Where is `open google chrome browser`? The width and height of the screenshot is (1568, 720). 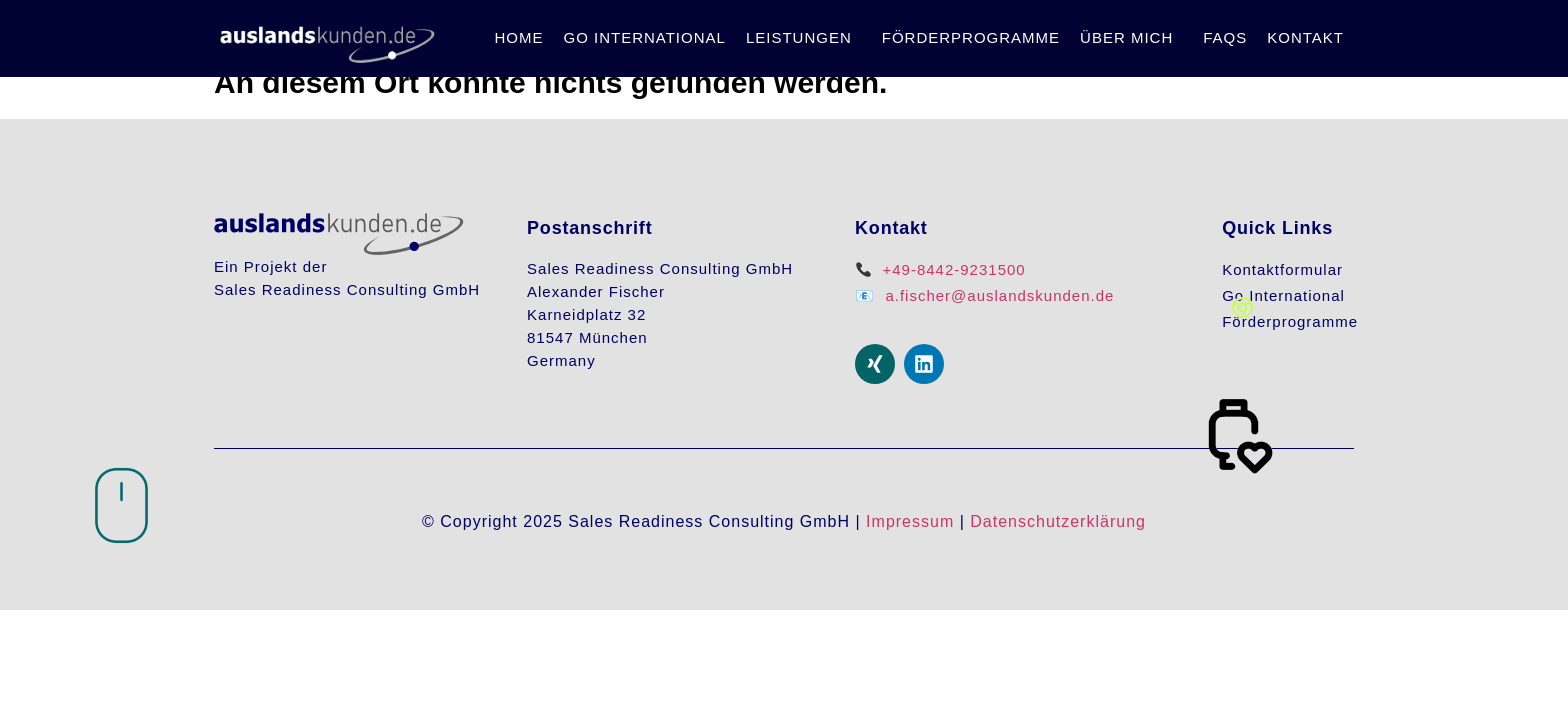
open google chrome browser is located at coordinates (1242, 307).